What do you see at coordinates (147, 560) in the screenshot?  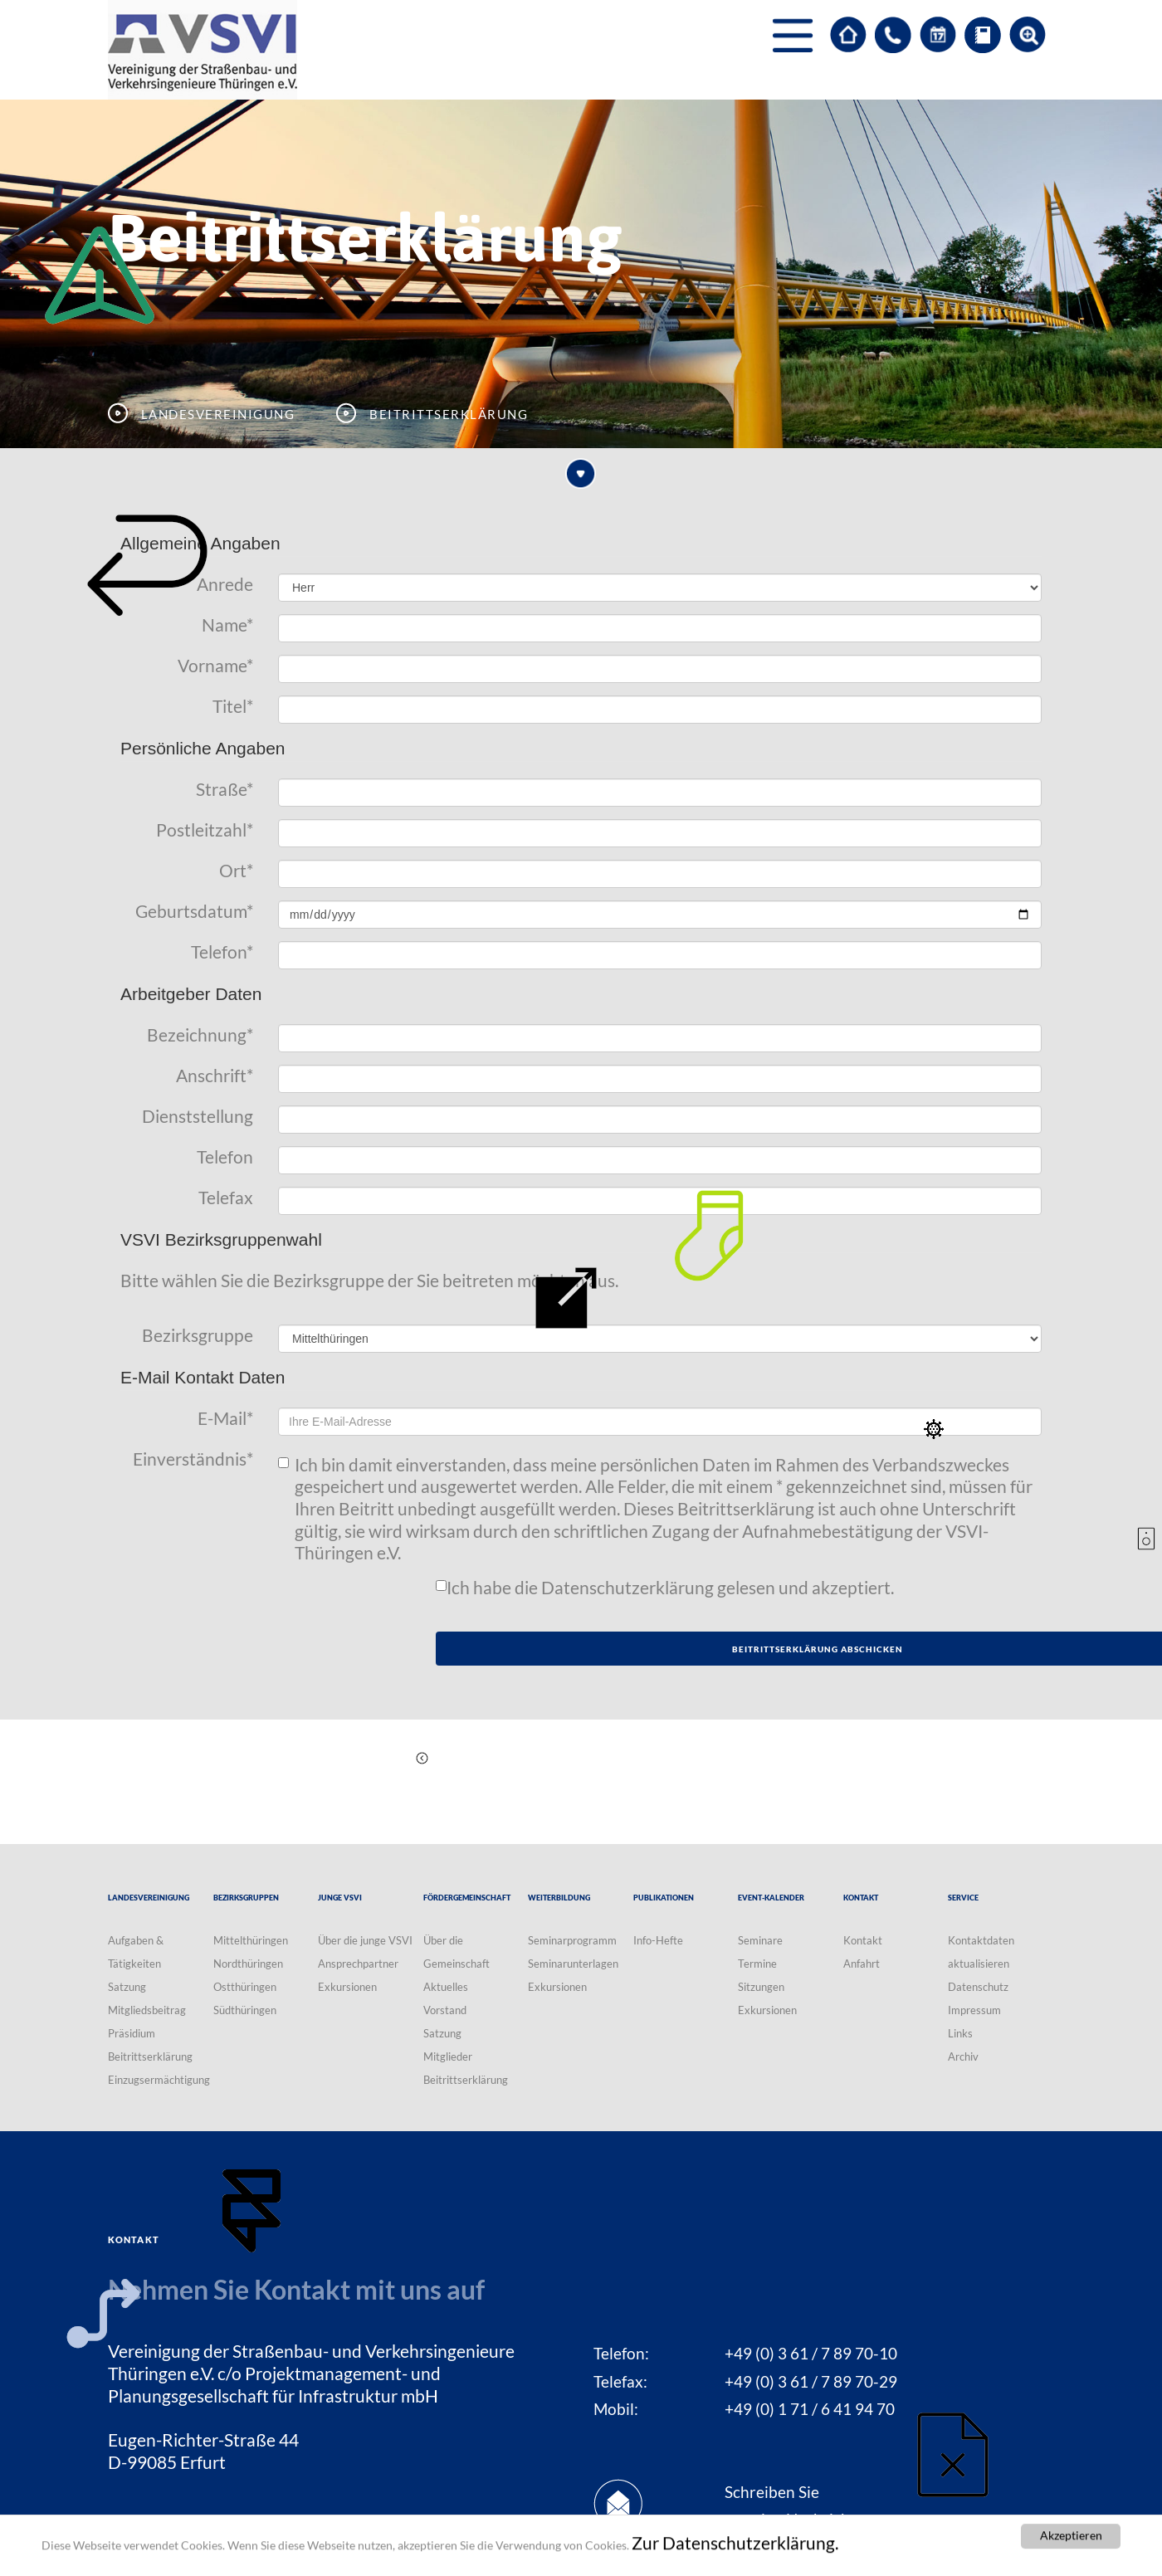 I see `undo or go back to previous state` at bounding box center [147, 560].